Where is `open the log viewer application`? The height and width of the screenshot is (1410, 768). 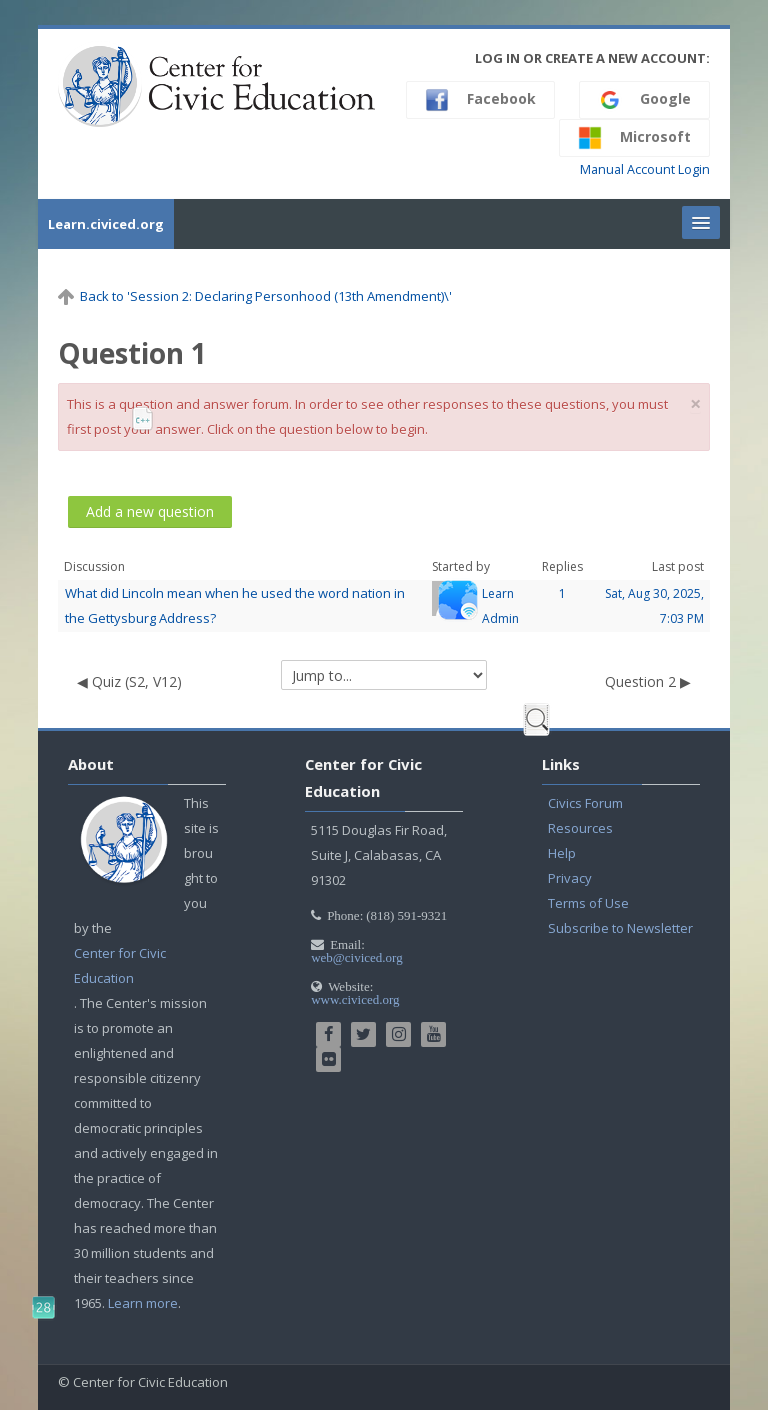
open the log viewer application is located at coordinates (536, 719).